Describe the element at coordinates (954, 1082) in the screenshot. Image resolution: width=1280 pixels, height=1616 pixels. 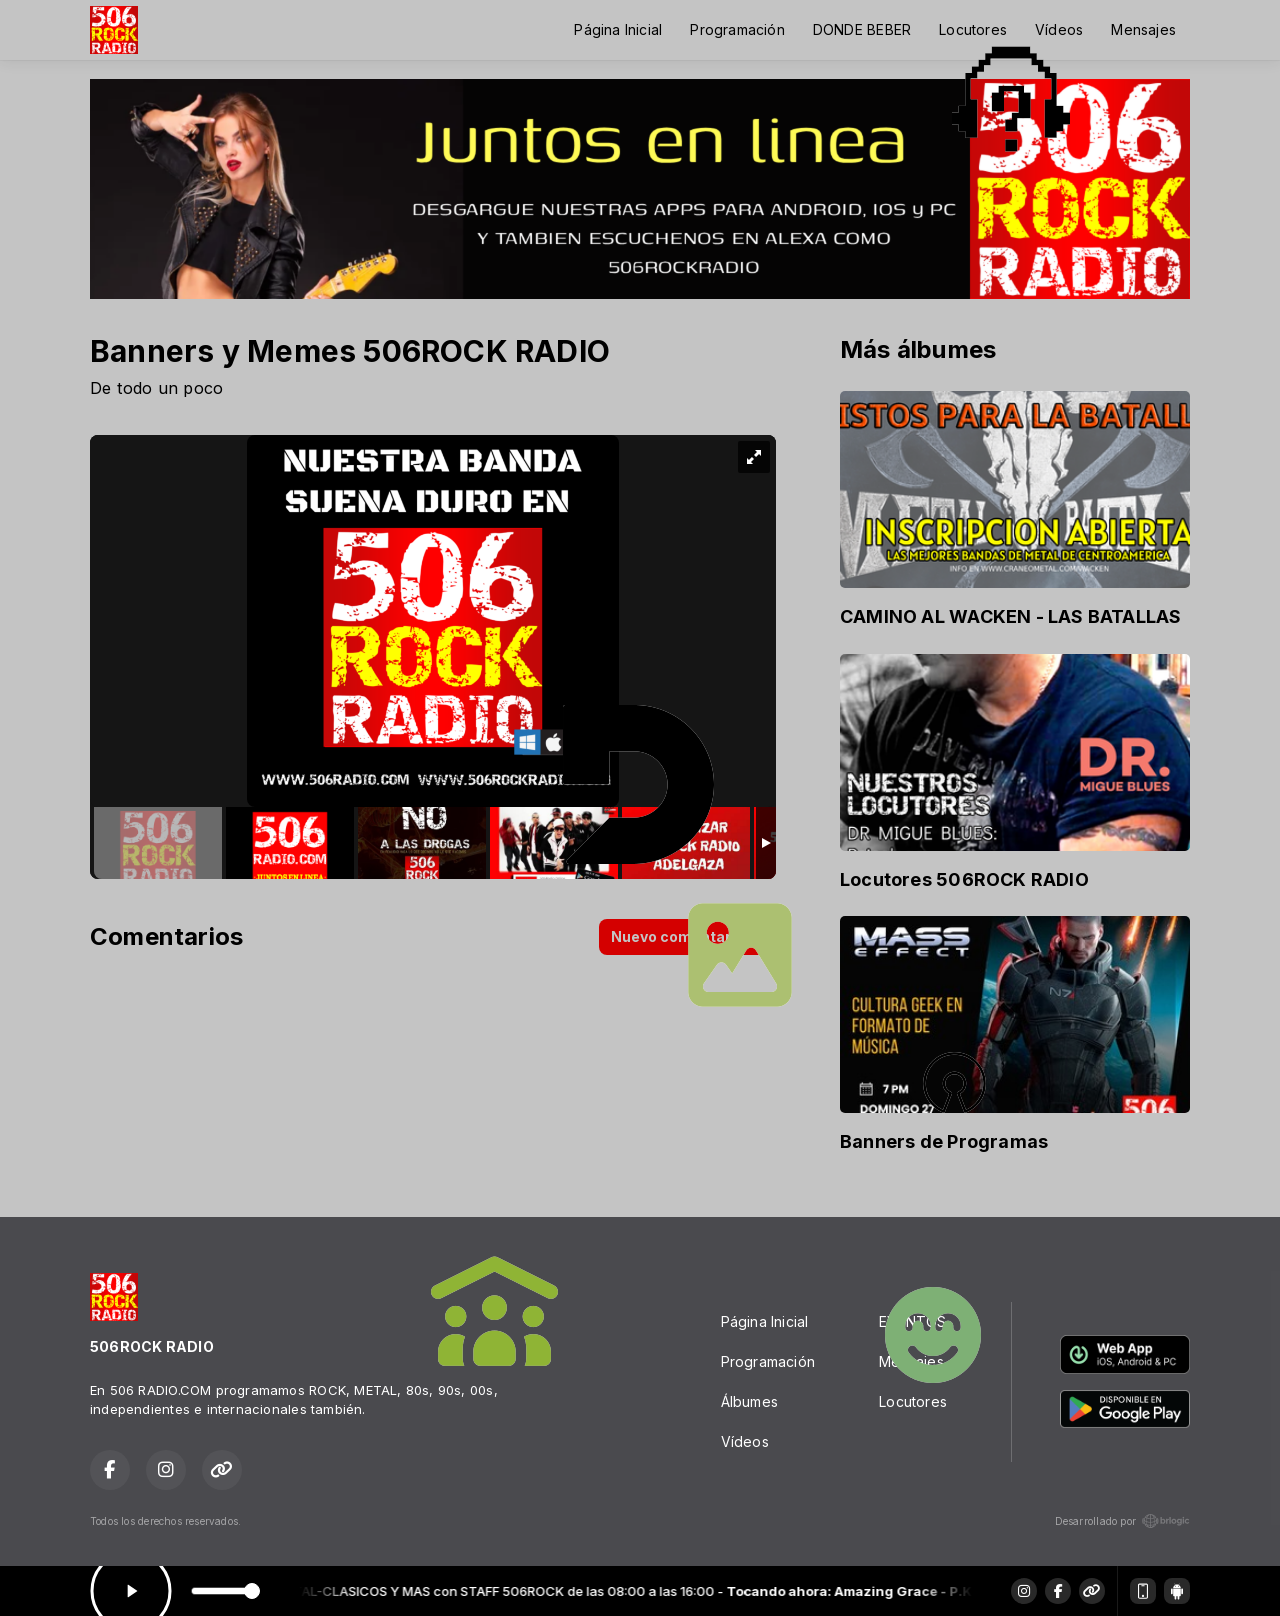
I see `open source initiative logo` at that location.